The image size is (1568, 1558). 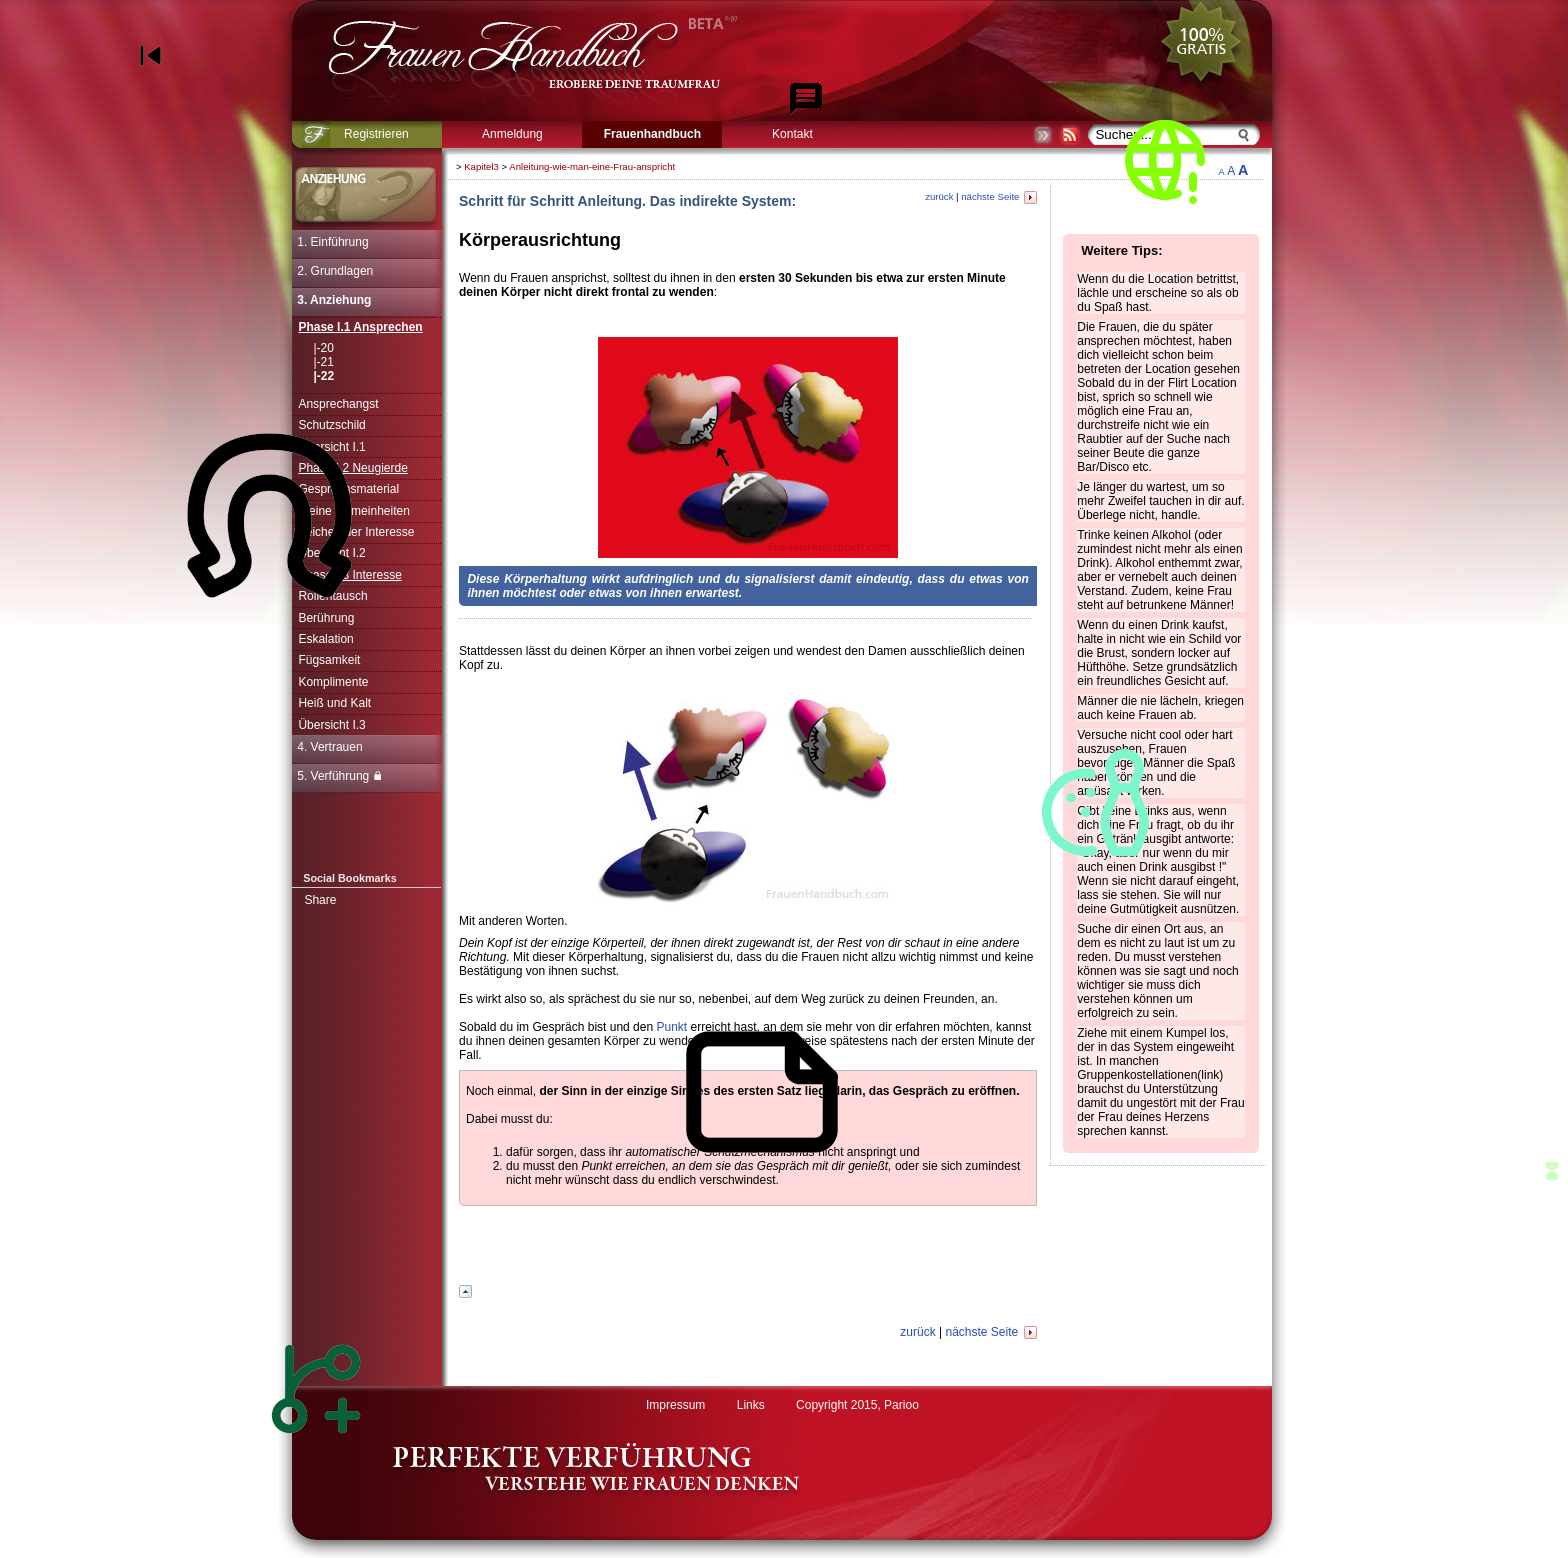 What do you see at coordinates (269, 515) in the screenshot?
I see `access horse riding or equestrian features` at bounding box center [269, 515].